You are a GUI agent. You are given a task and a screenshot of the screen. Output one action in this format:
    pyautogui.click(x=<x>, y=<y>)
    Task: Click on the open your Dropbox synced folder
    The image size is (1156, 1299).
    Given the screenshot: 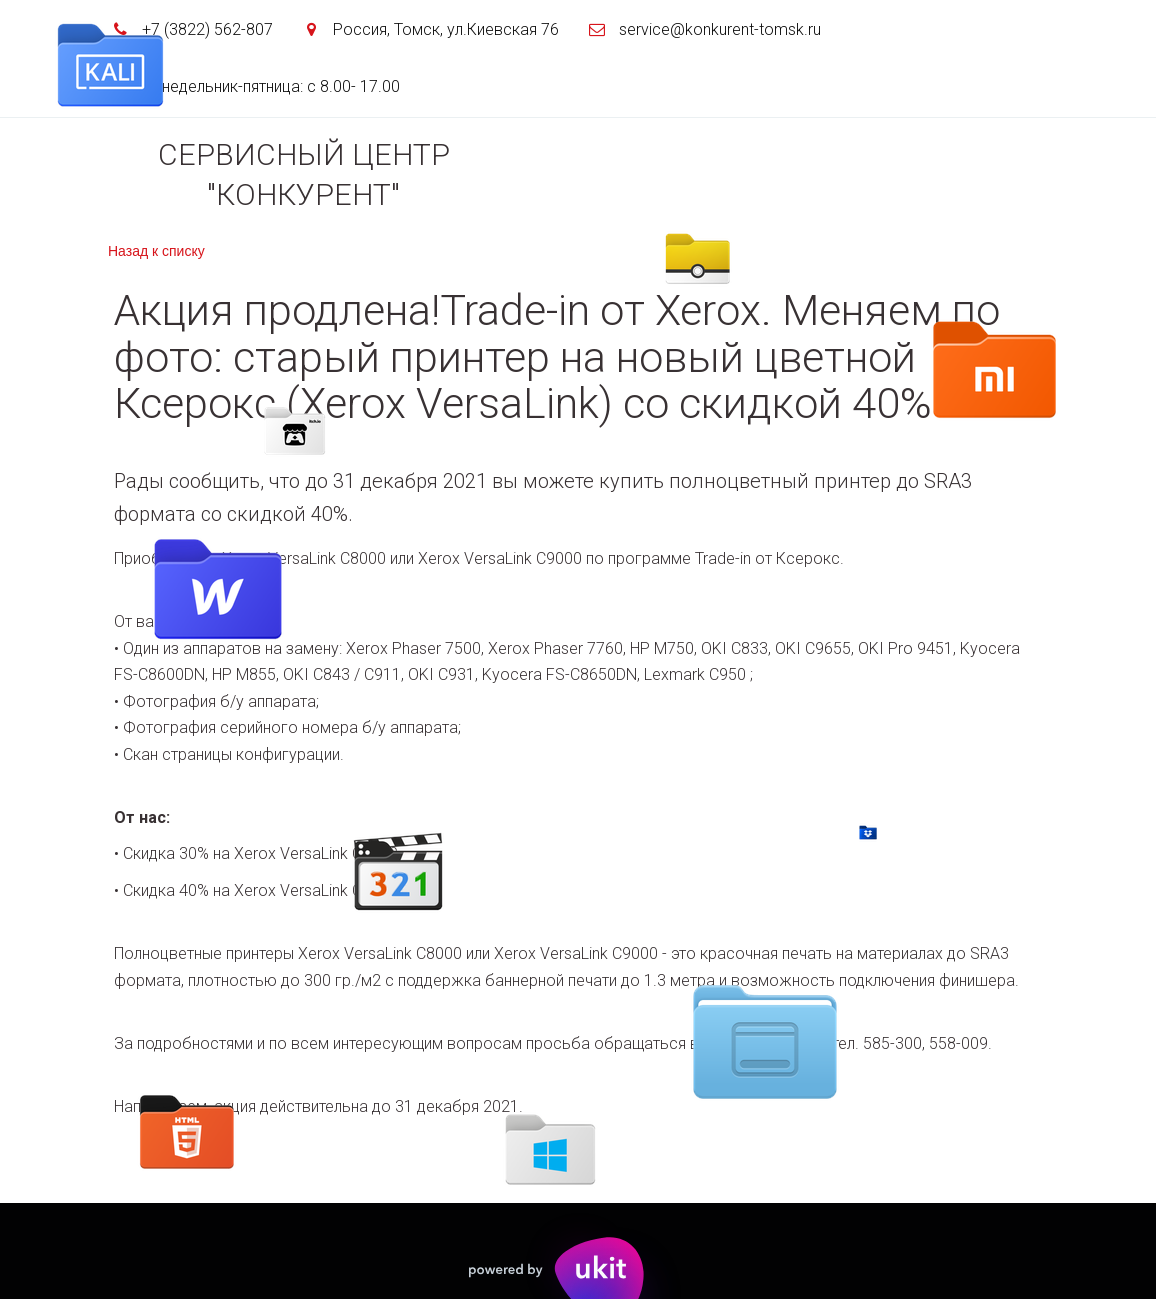 What is the action you would take?
    pyautogui.click(x=868, y=833)
    